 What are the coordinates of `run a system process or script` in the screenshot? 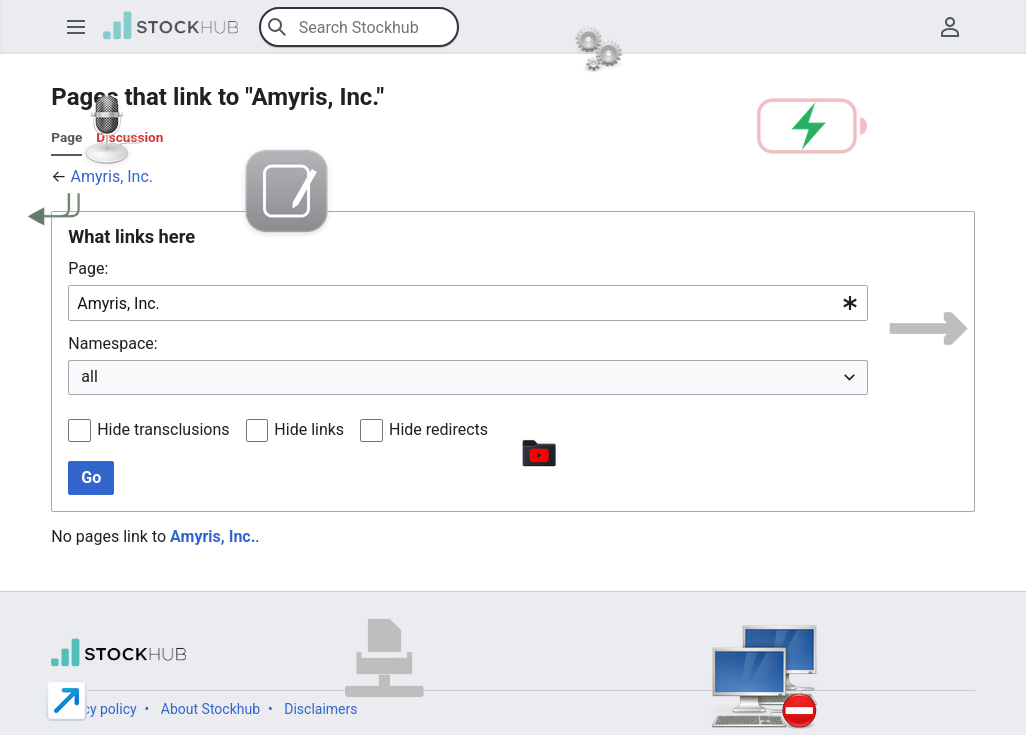 It's located at (599, 50).